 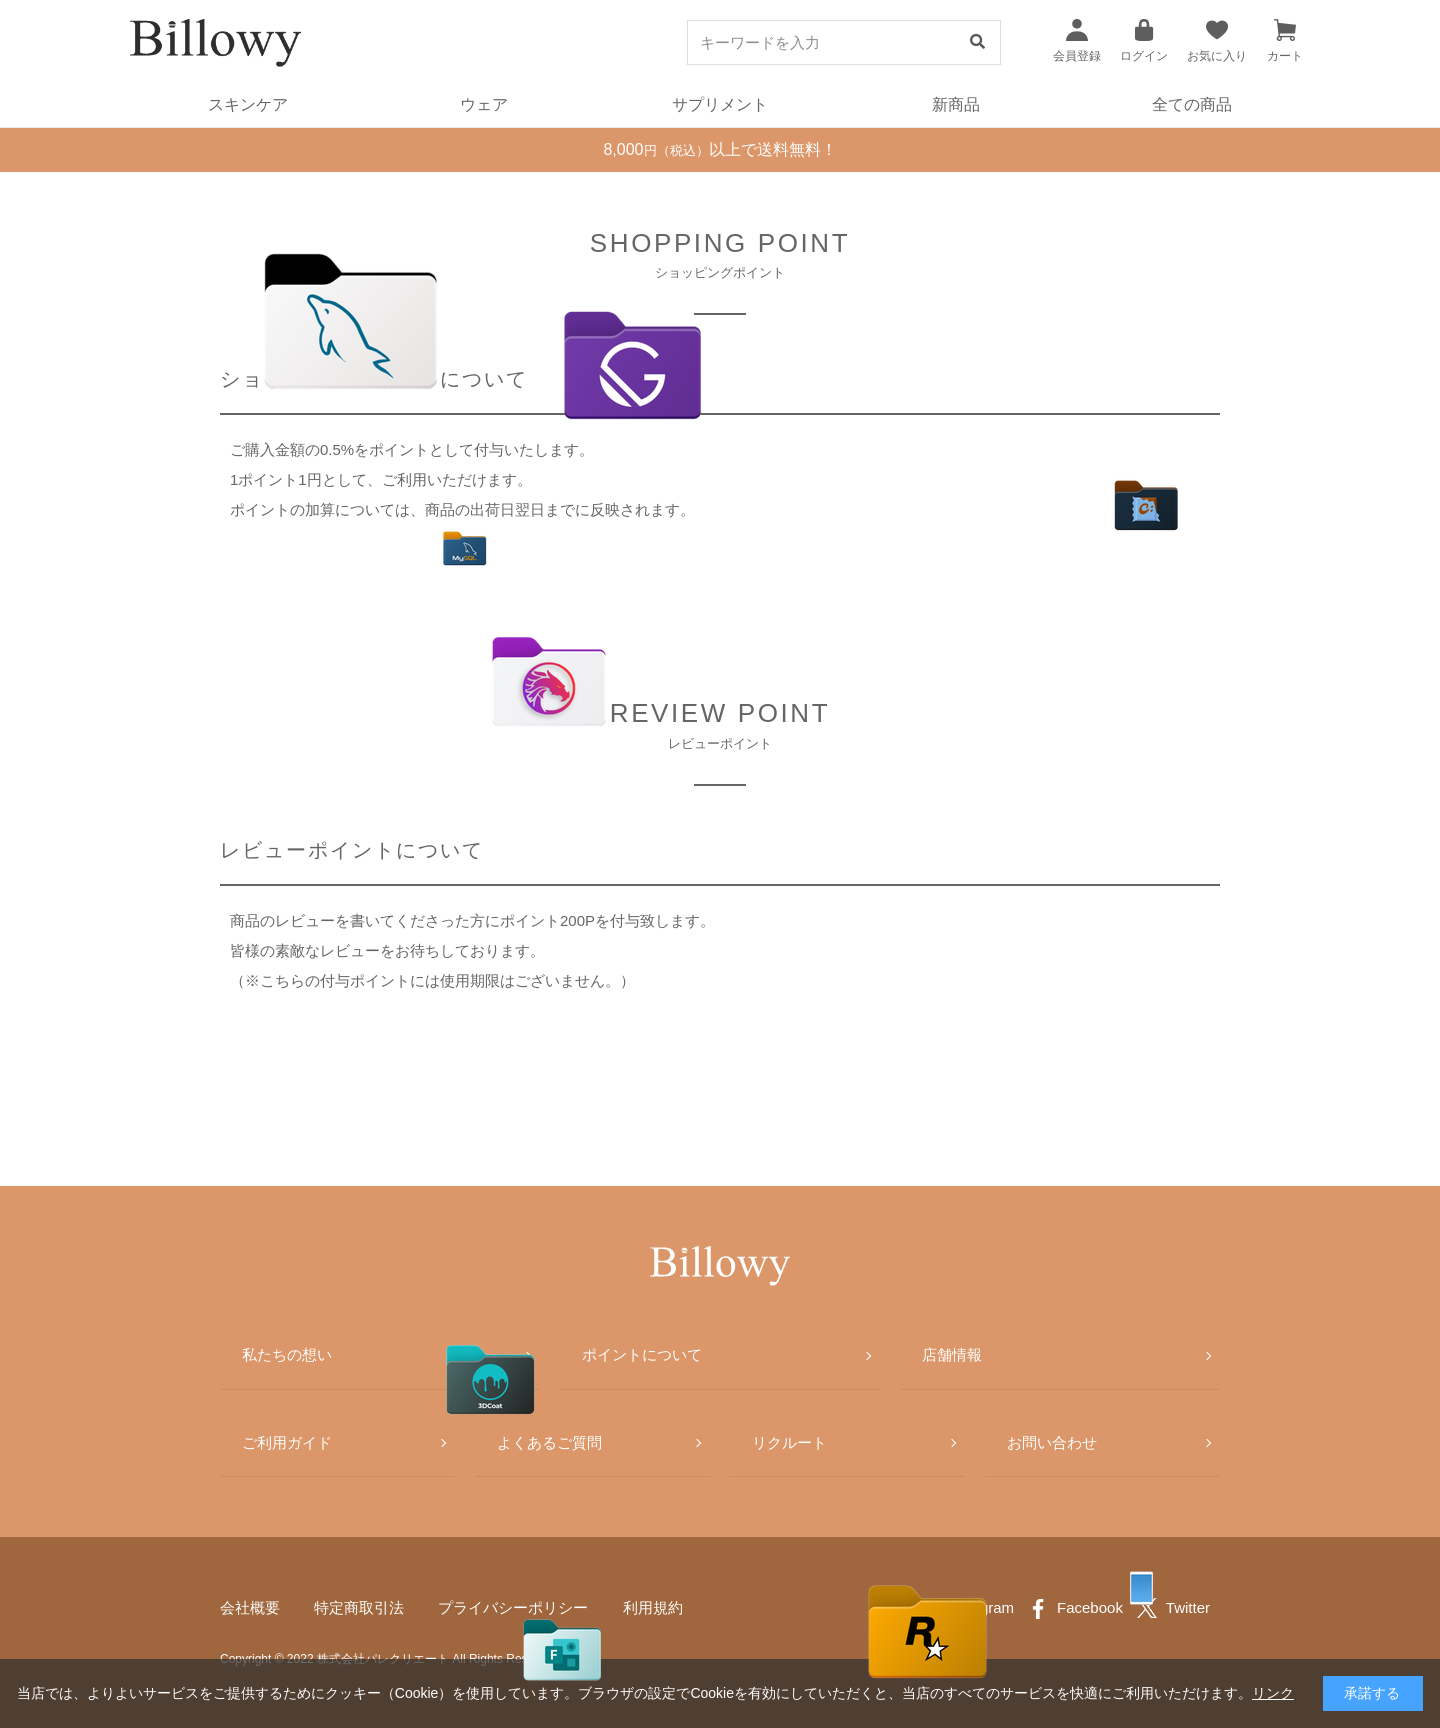 I want to click on open mysql database files folder, so click(x=464, y=549).